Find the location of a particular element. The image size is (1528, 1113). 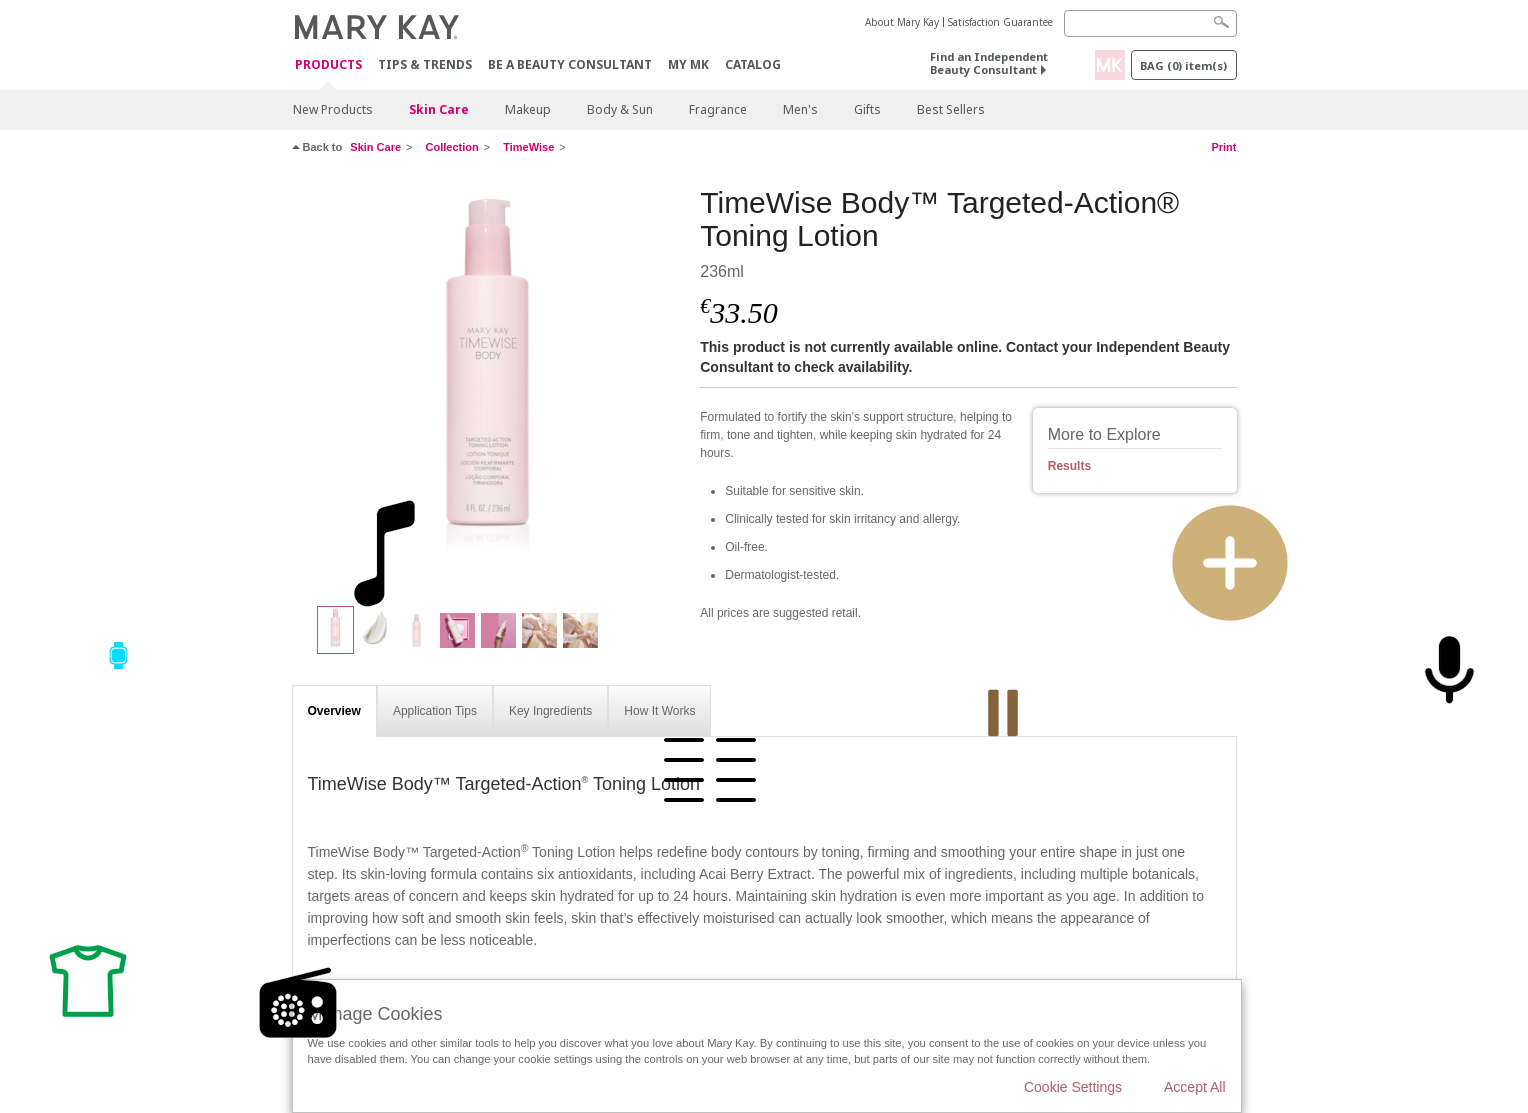

switch to multi-column text layout is located at coordinates (710, 772).